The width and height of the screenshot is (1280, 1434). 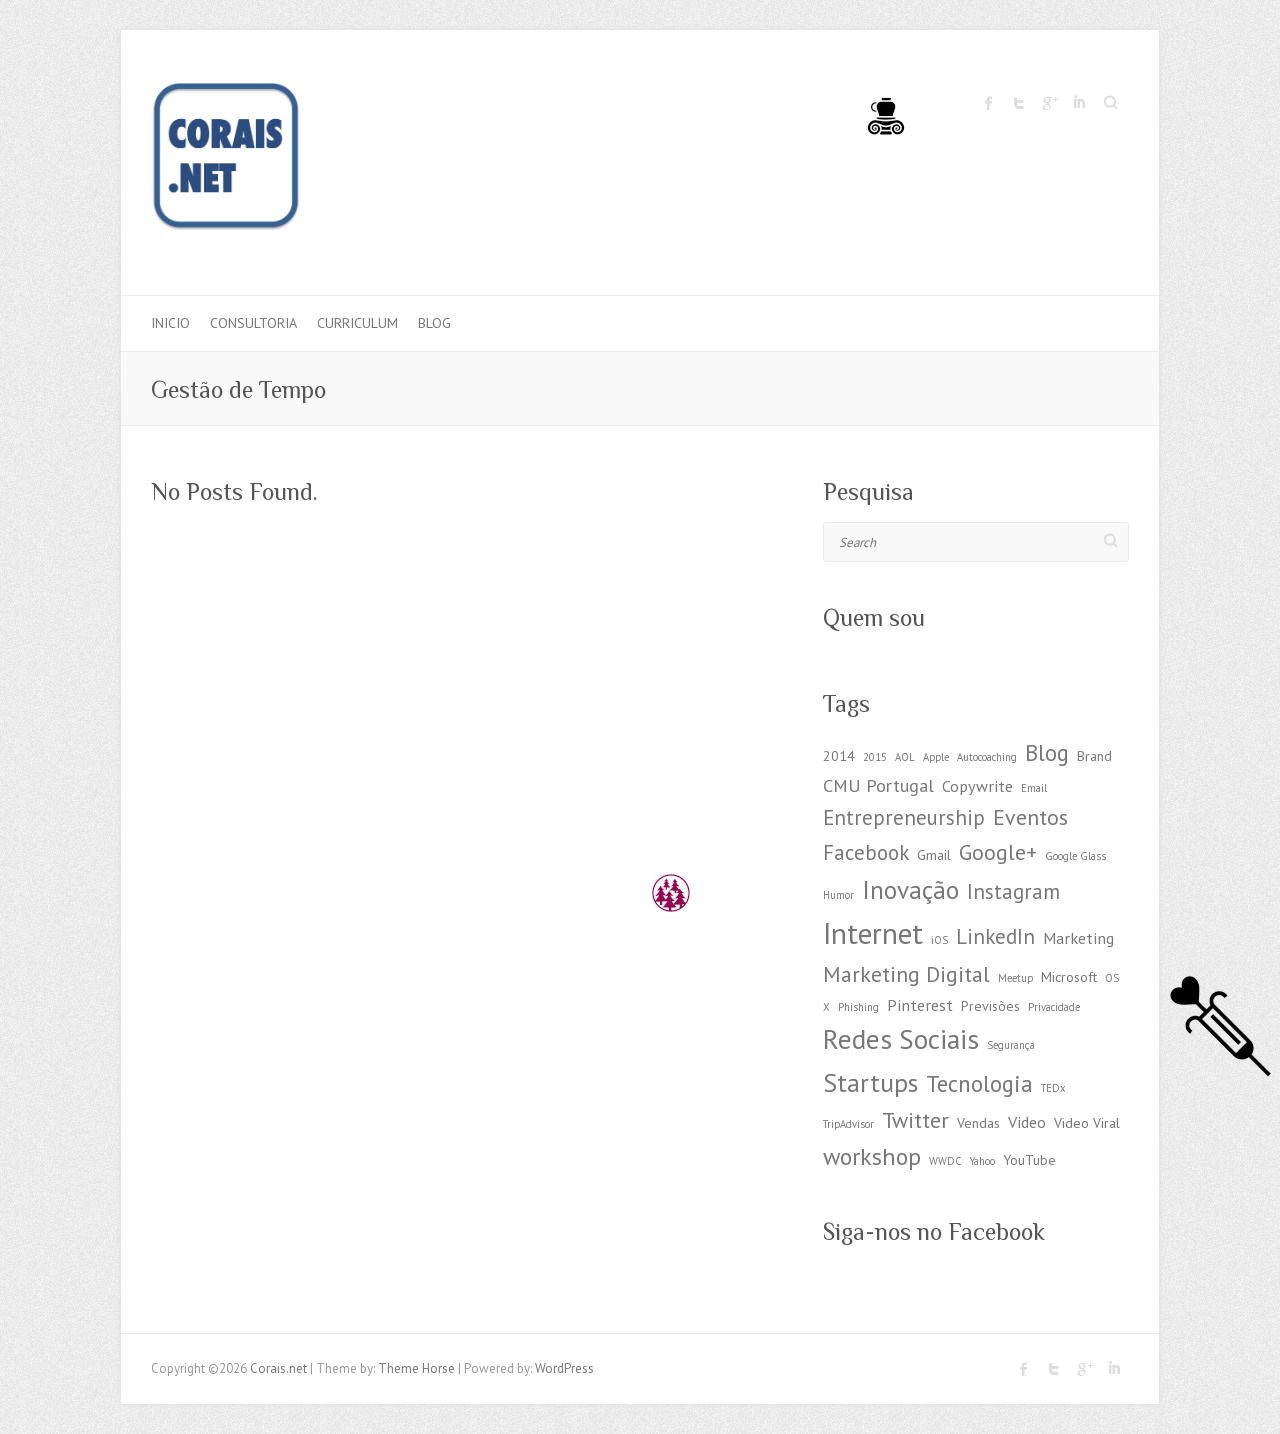 I want to click on decorative item or artifact in a game inventory, so click(x=886, y=116).